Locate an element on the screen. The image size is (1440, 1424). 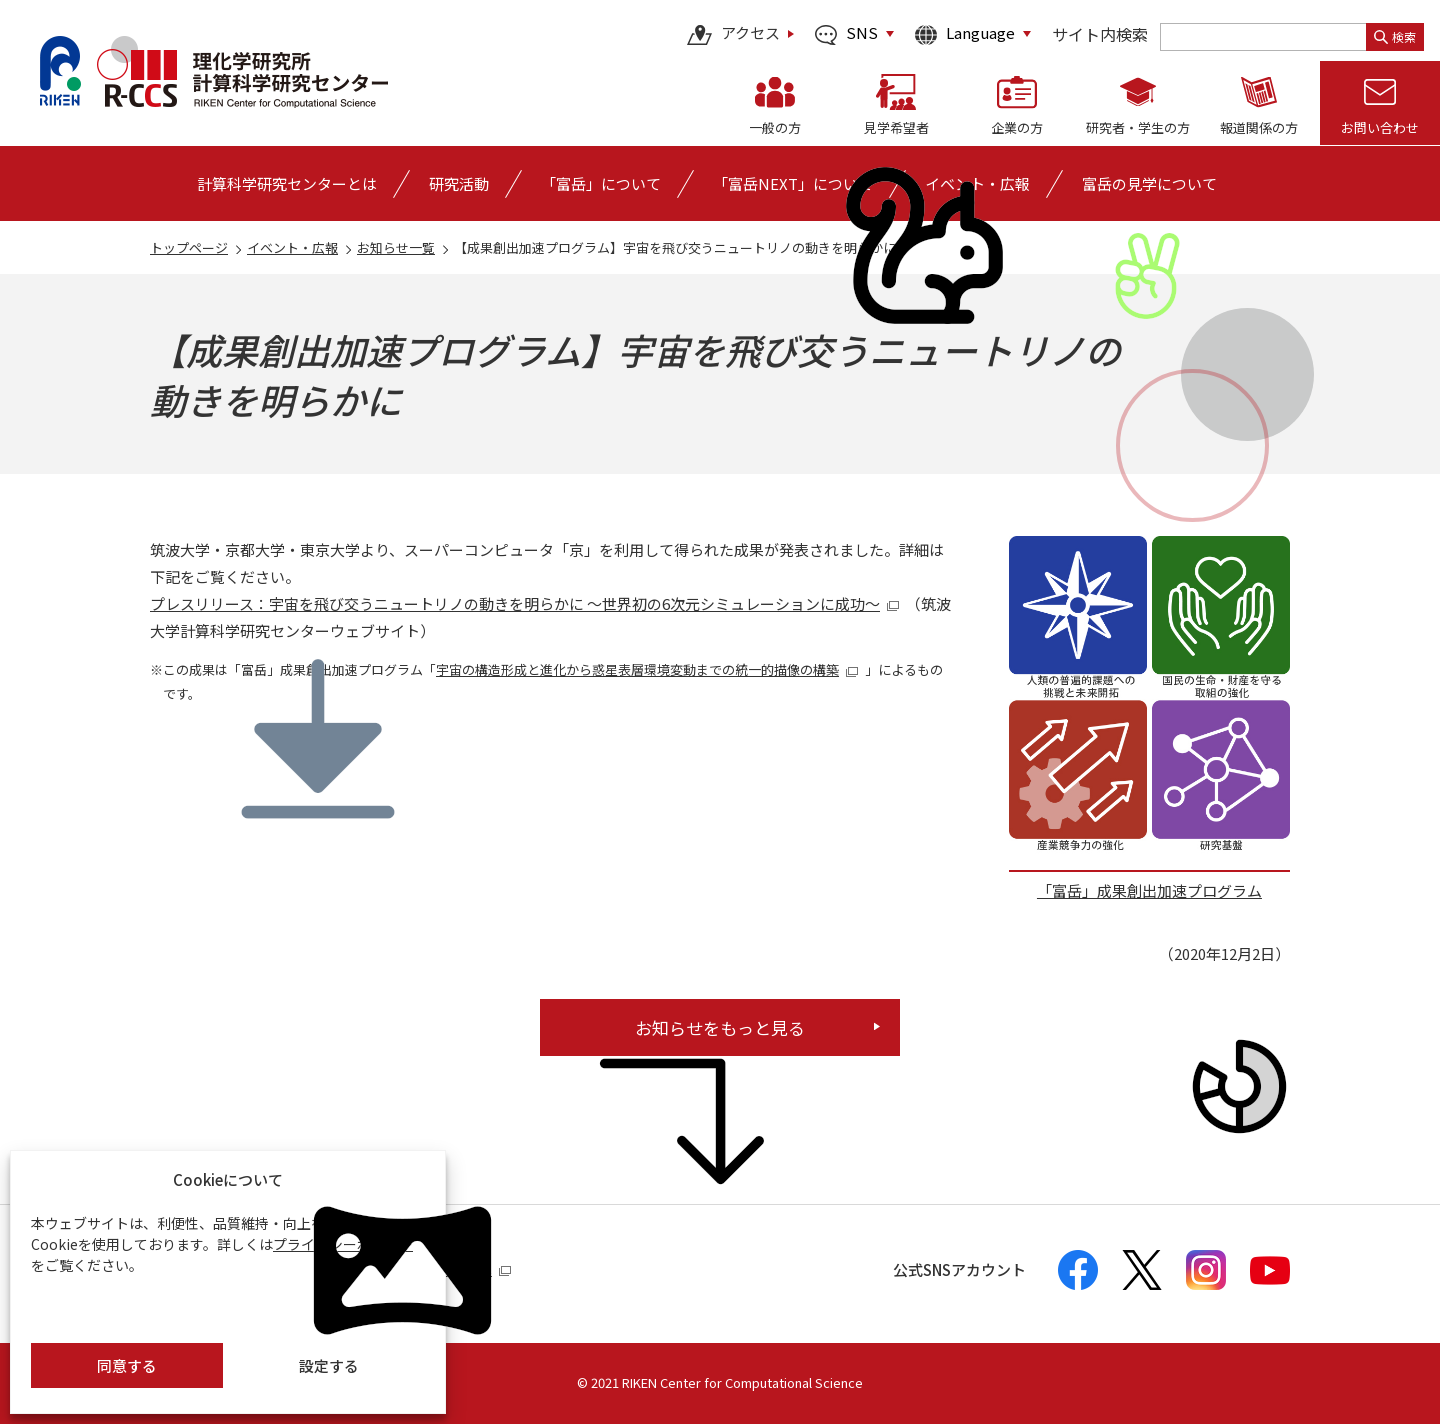
send a peace sign reaction is located at coordinates (1146, 276).